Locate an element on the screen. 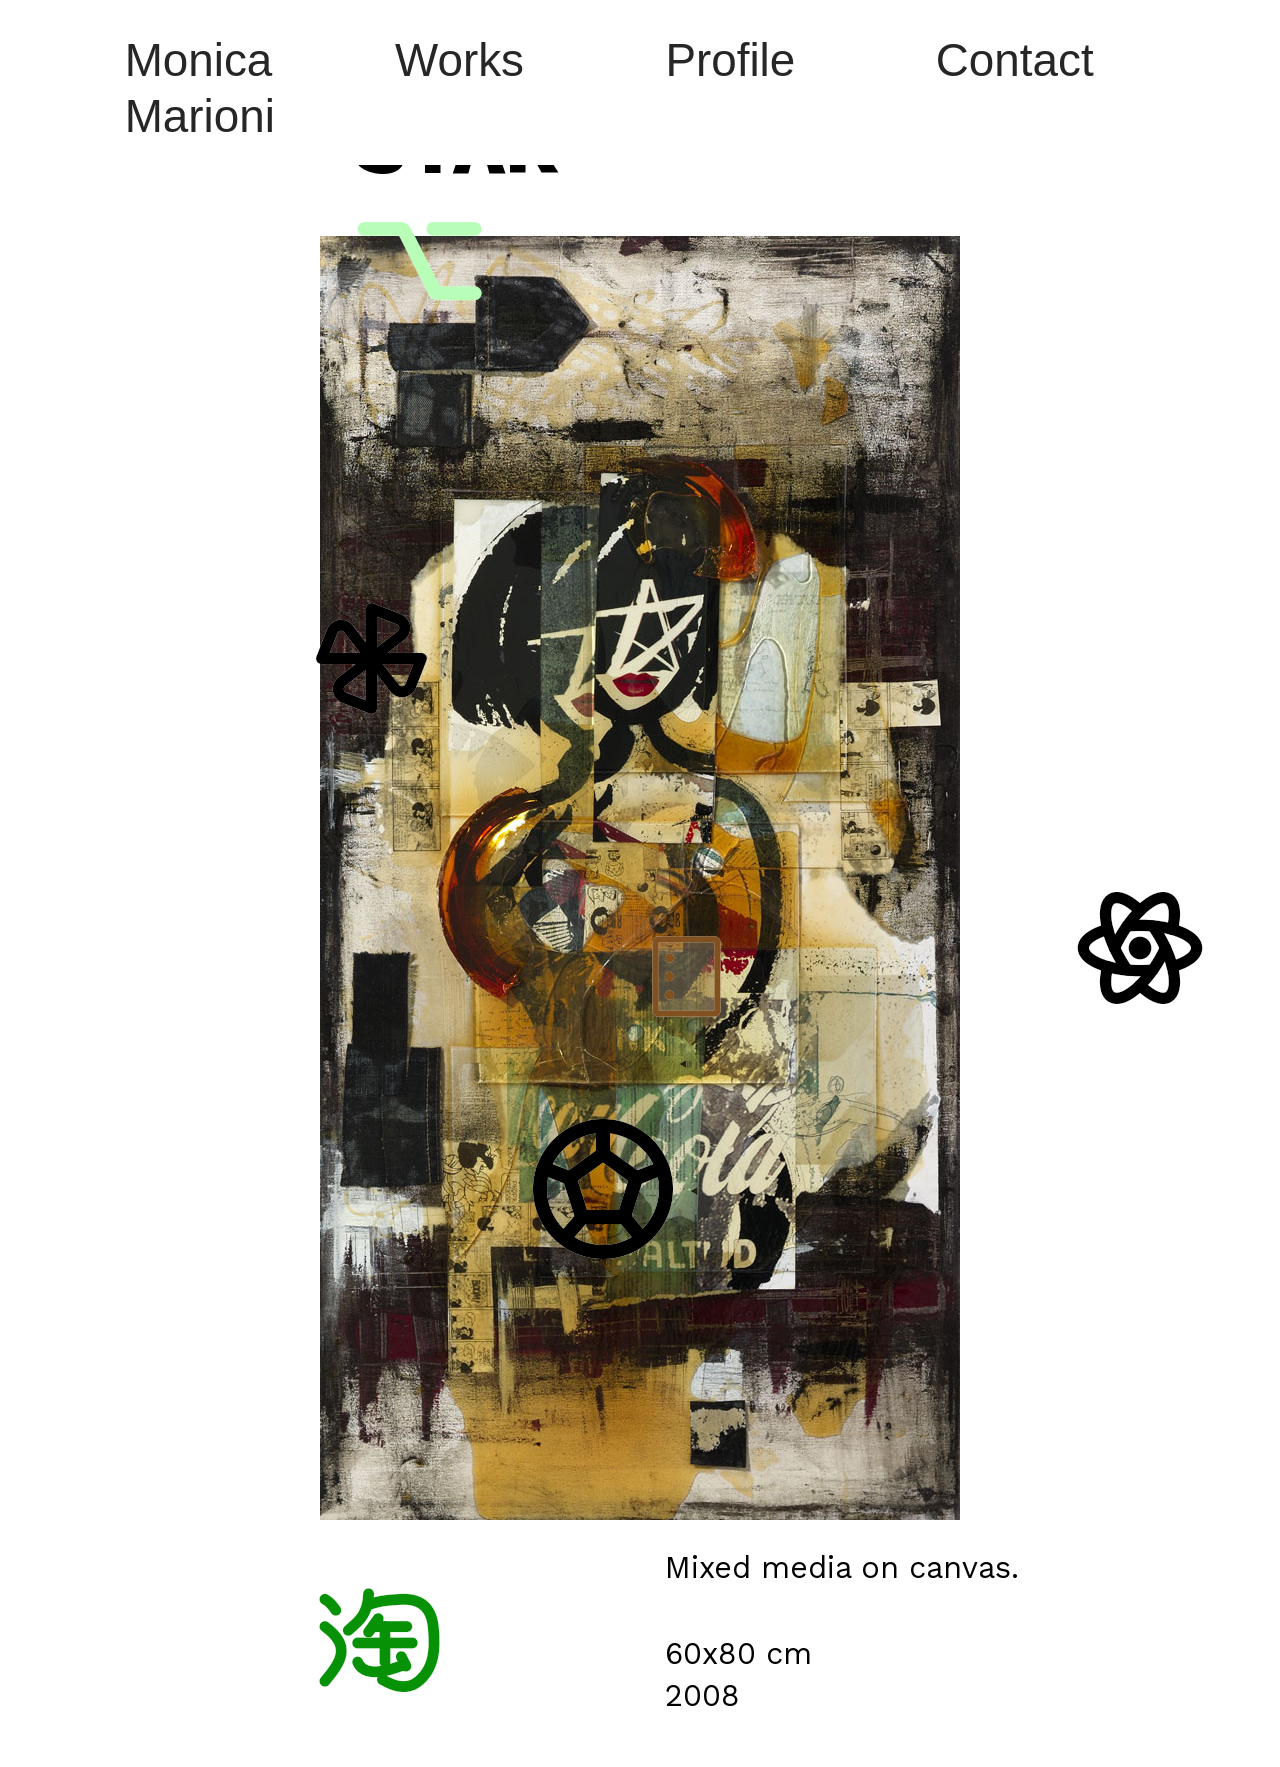  open taobao shopping app is located at coordinates (379, 1637).